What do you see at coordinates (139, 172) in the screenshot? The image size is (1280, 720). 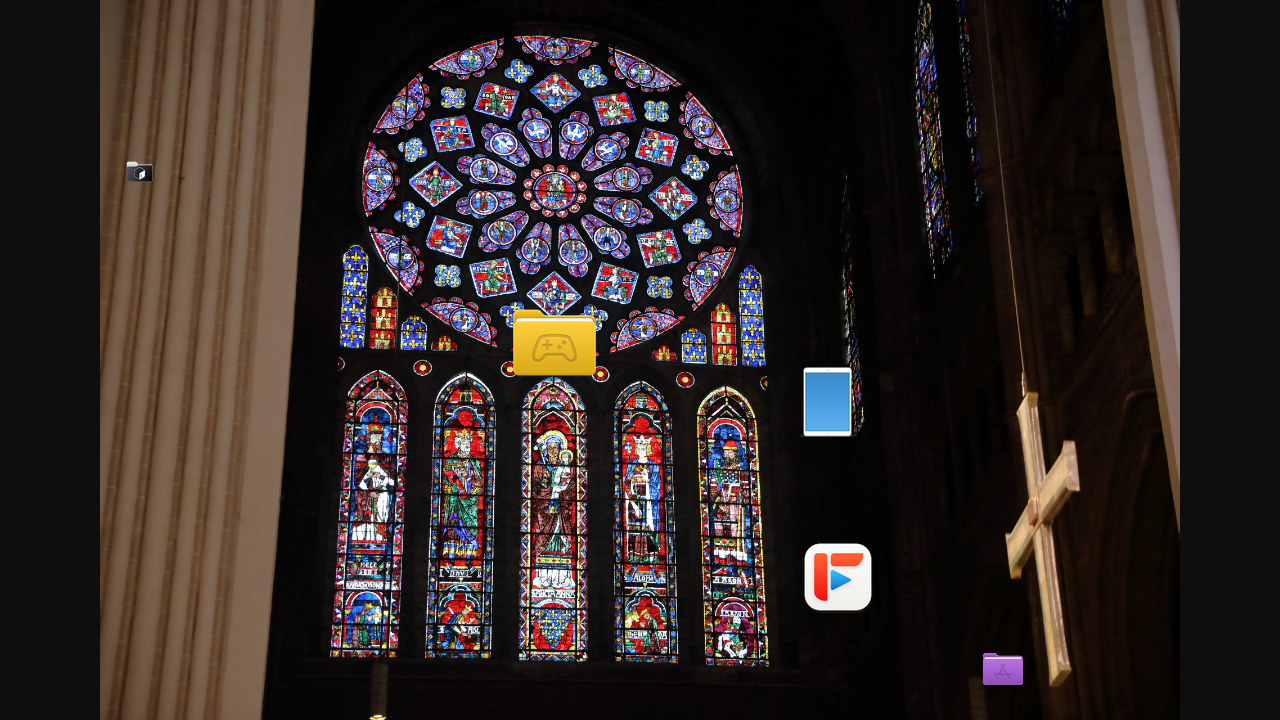 I see `open folder containing bash scripts` at bounding box center [139, 172].